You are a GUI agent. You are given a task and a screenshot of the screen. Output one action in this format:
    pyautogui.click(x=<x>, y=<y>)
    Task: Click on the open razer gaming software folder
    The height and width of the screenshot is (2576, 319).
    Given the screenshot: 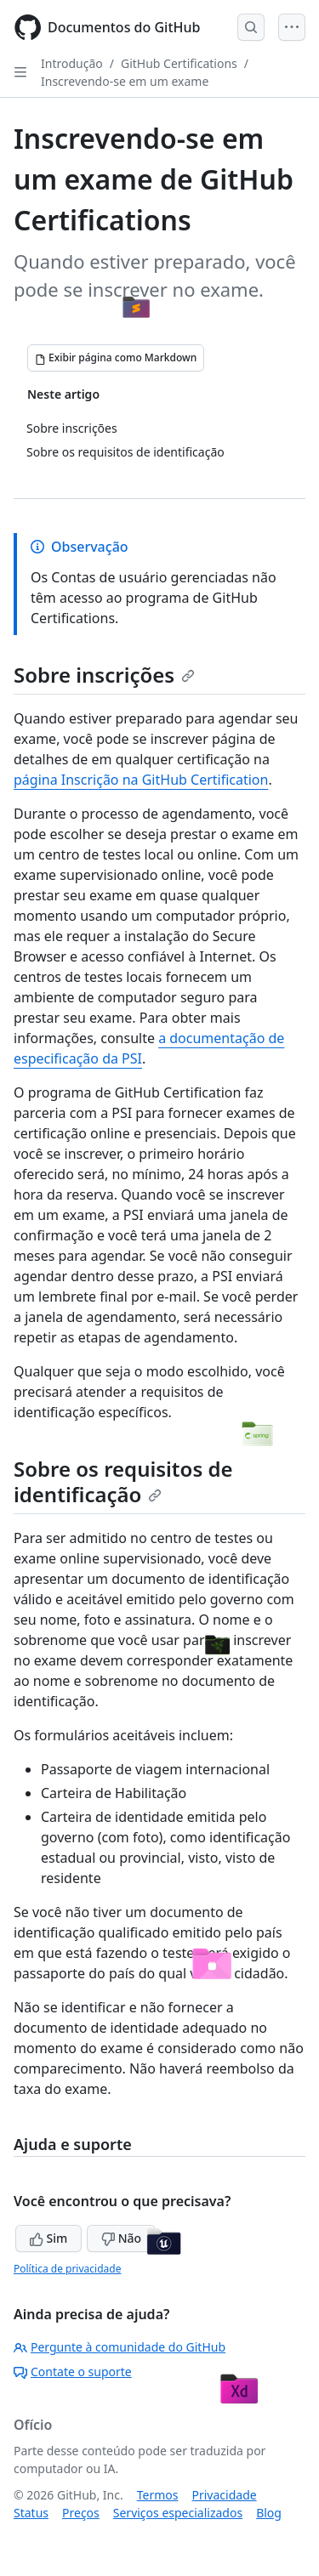 What is the action you would take?
    pyautogui.click(x=217, y=1645)
    